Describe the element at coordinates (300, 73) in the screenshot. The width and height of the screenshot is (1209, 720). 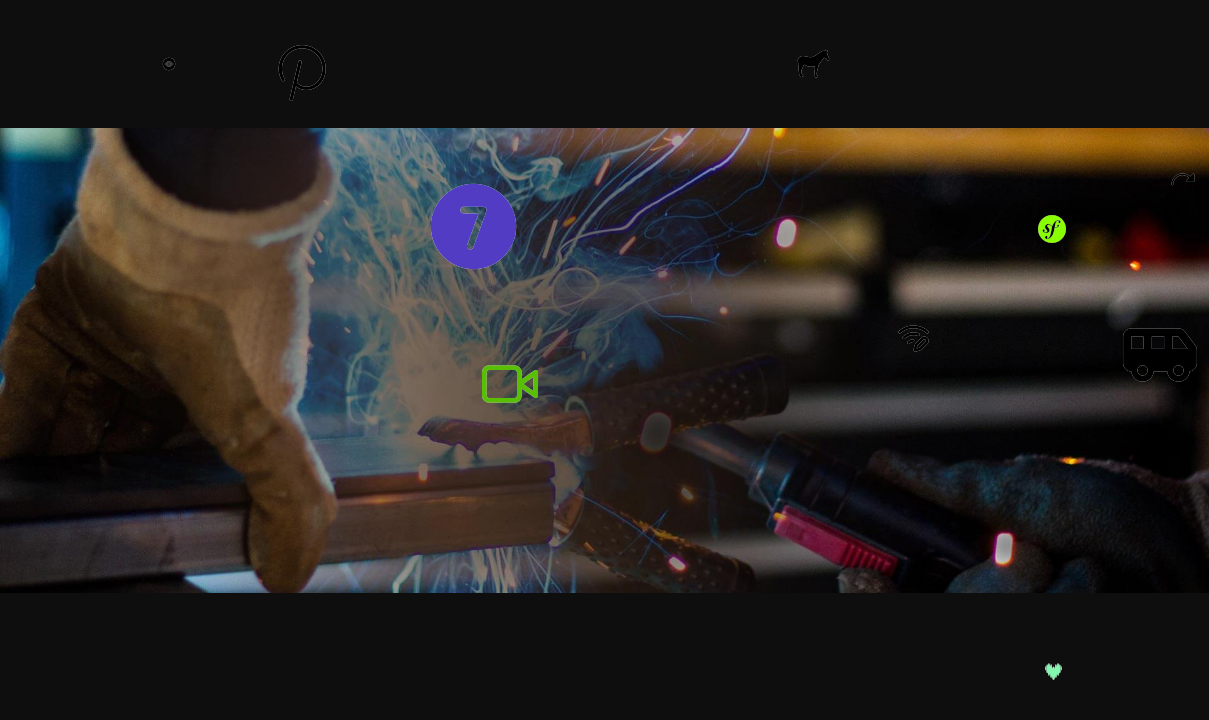
I see `open Pinterest app` at that location.